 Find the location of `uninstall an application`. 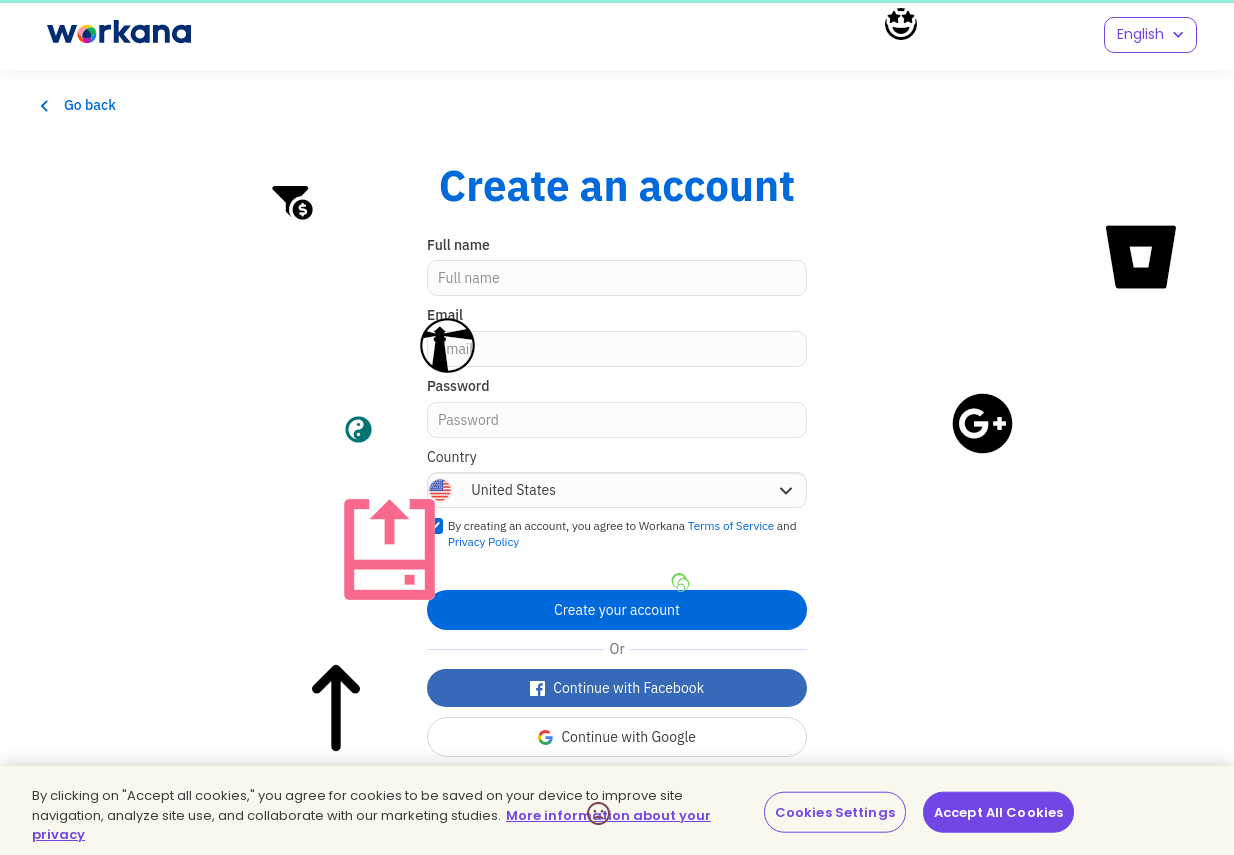

uninstall an application is located at coordinates (389, 549).